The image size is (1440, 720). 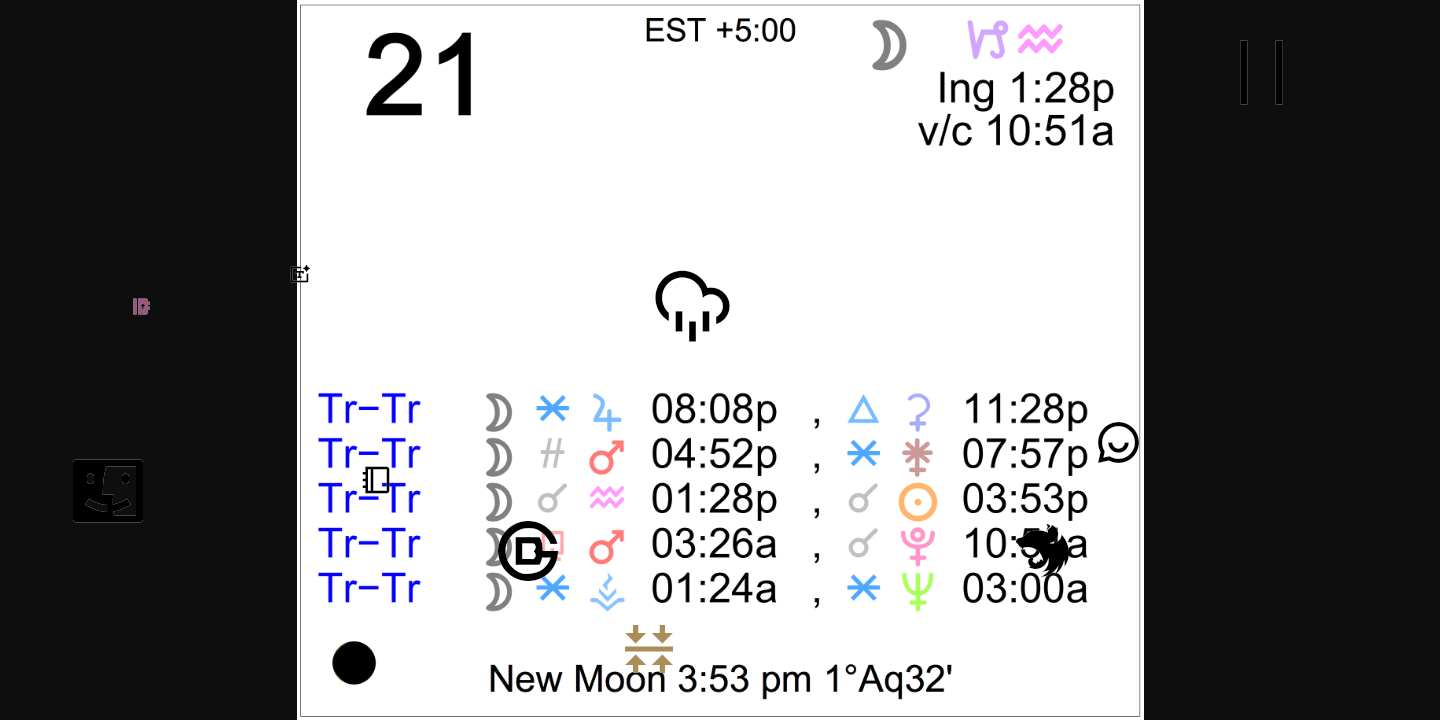 What do you see at coordinates (1118, 442) in the screenshot?
I see `open chat or messaging feature` at bounding box center [1118, 442].